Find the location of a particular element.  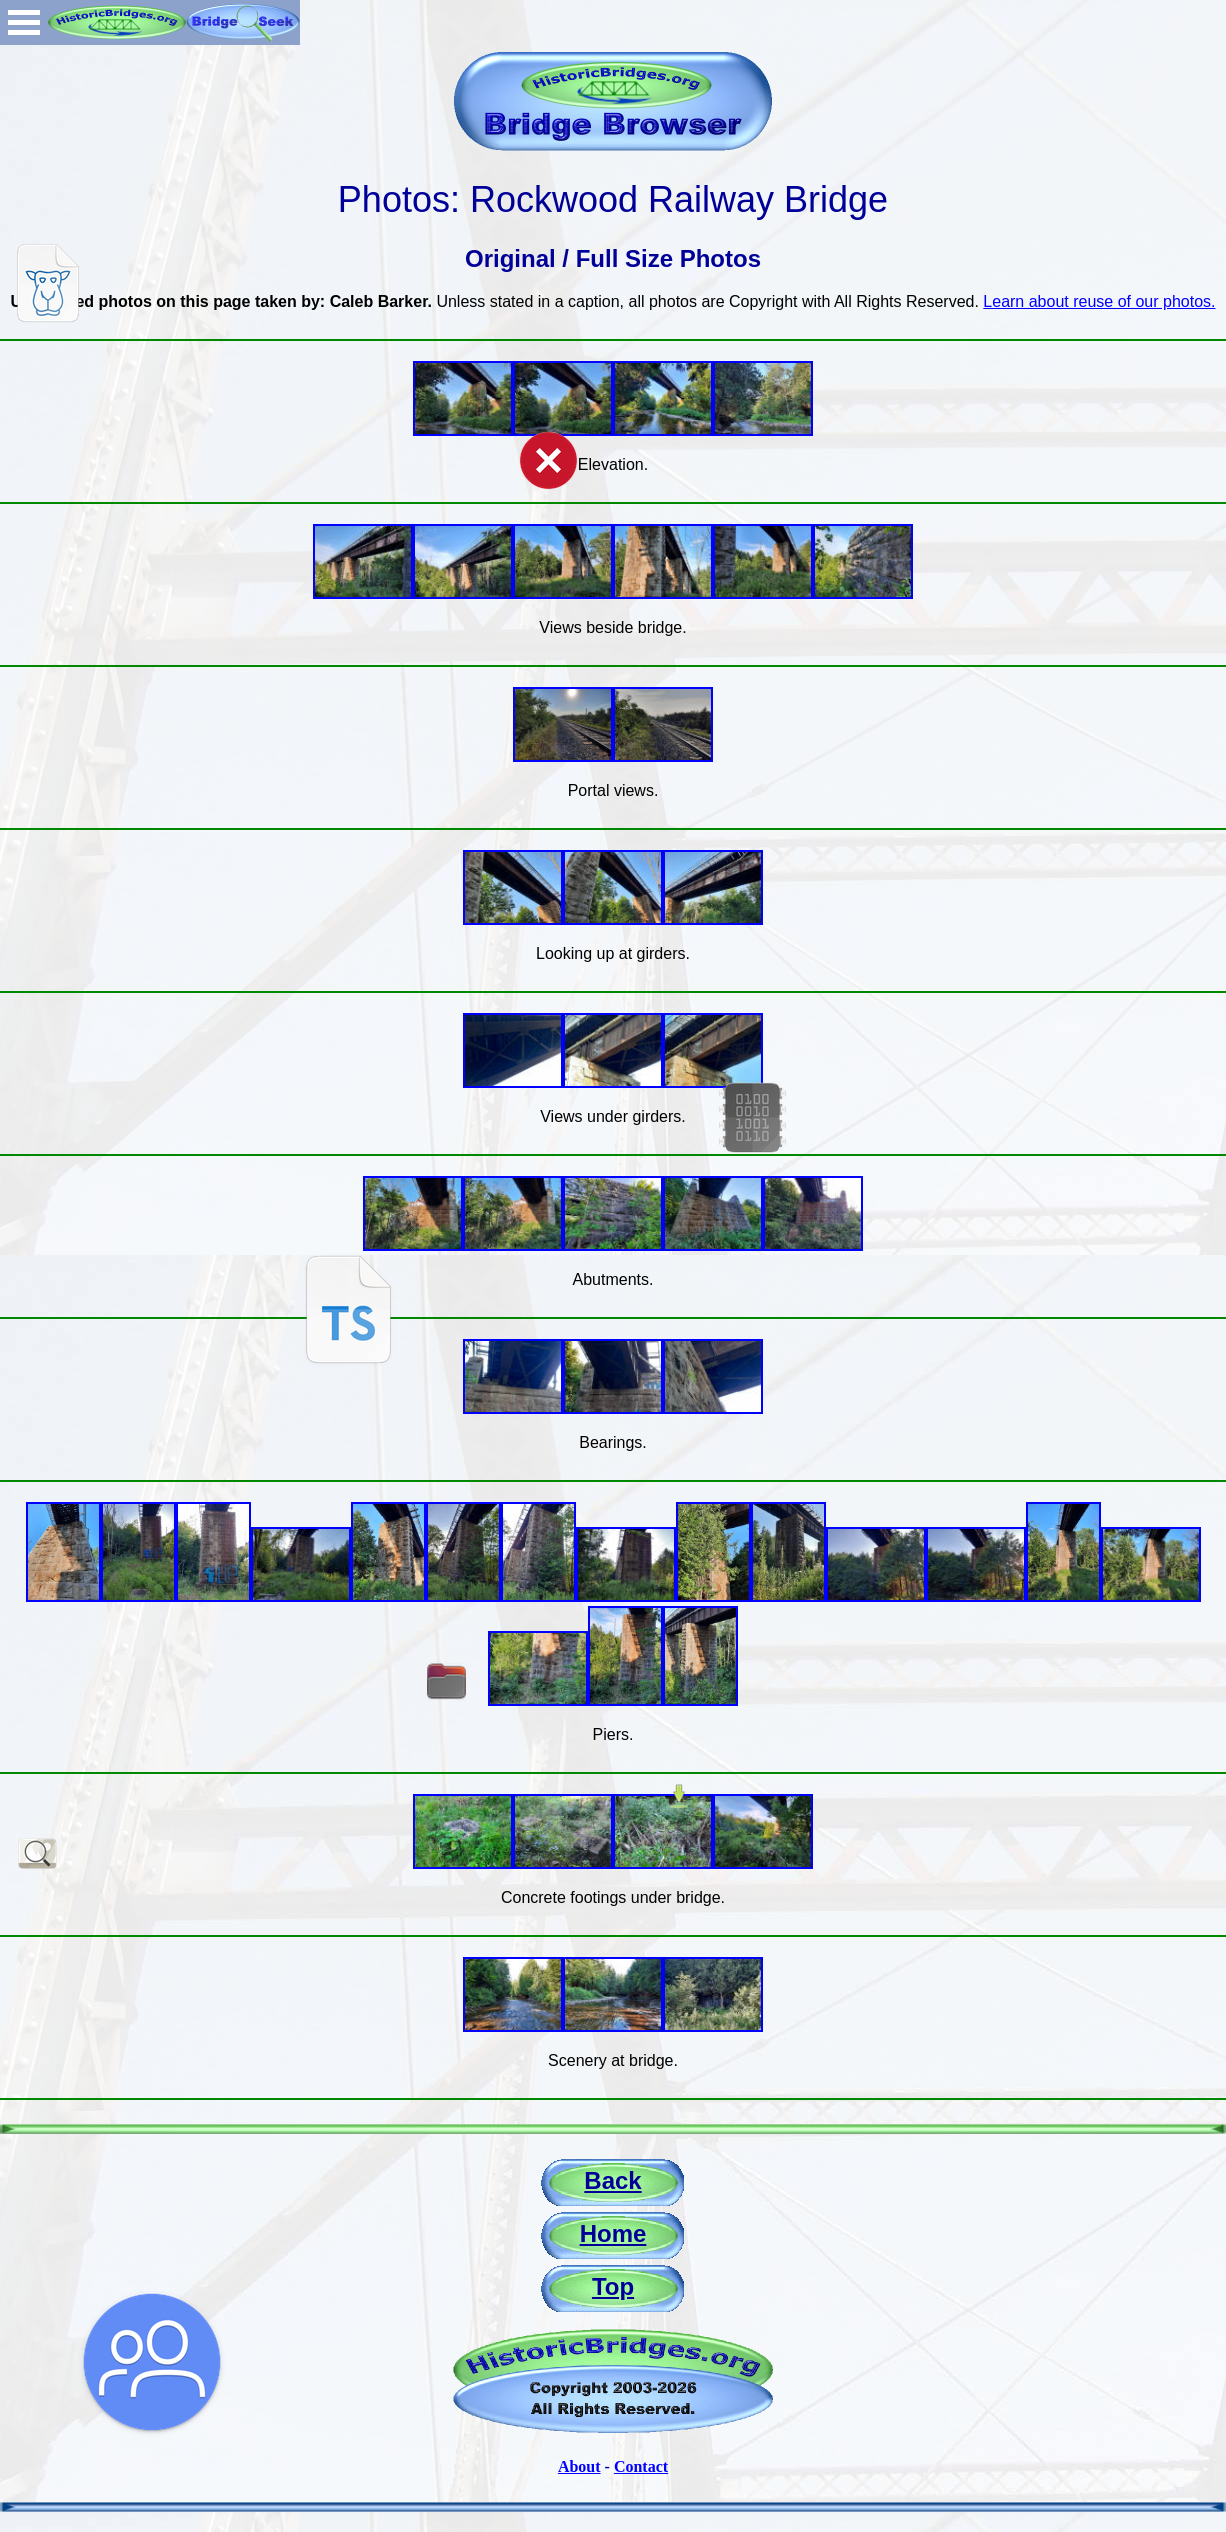

a typescript source code file is located at coordinates (348, 1309).